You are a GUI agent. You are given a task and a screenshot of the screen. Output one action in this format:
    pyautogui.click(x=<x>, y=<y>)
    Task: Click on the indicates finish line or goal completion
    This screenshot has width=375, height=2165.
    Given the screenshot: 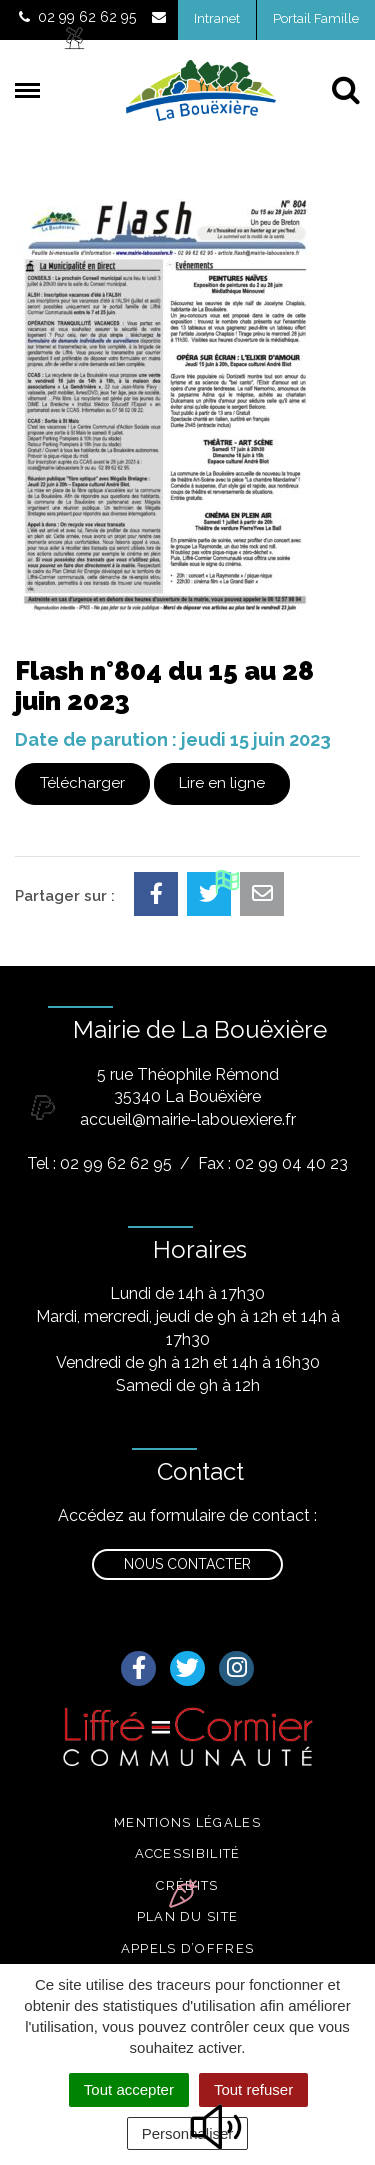 What is the action you would take?
    pyautogui.click(x=226, y=881)
    